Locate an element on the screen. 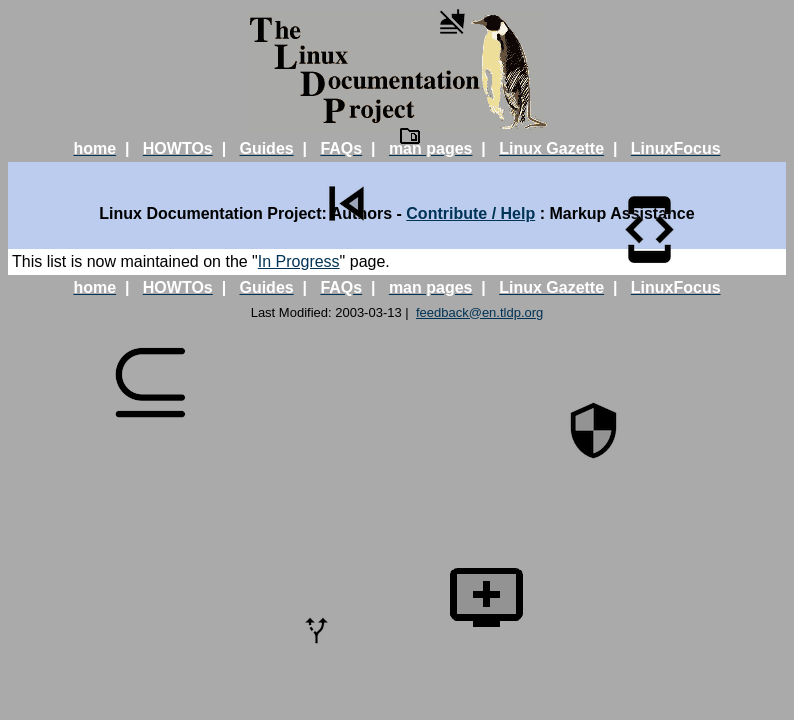 The width and height of the screenshot is (794, 720). add video to watch queue is located at coordinates (486, 597).